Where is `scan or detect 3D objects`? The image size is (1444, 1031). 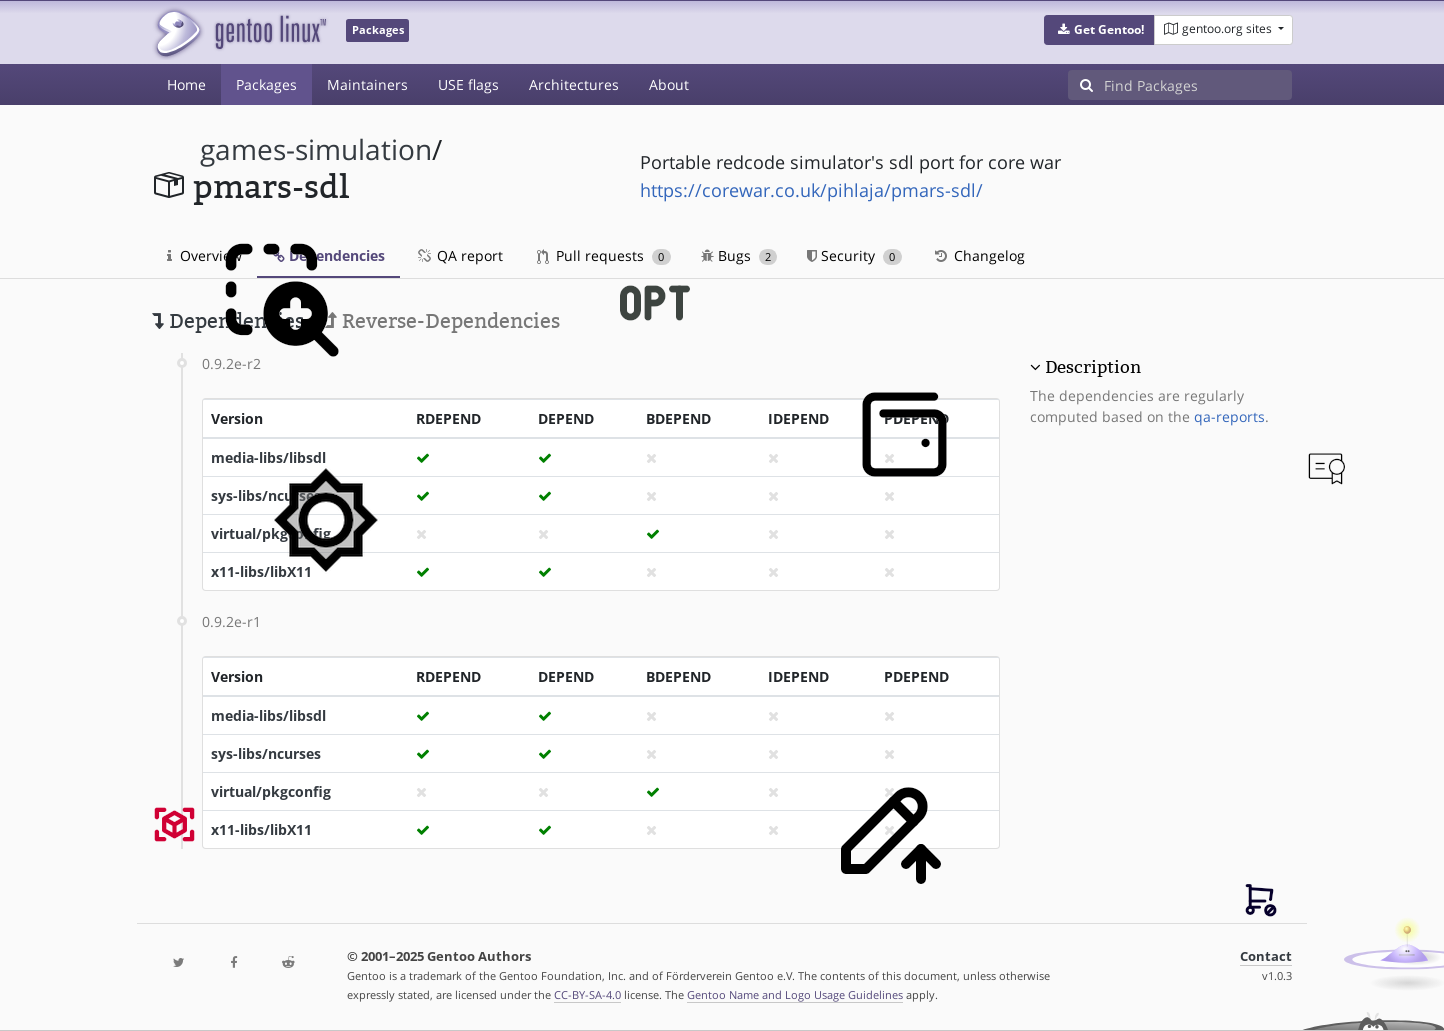
scan or detect 3D objects is located at coordinates (174, 824).